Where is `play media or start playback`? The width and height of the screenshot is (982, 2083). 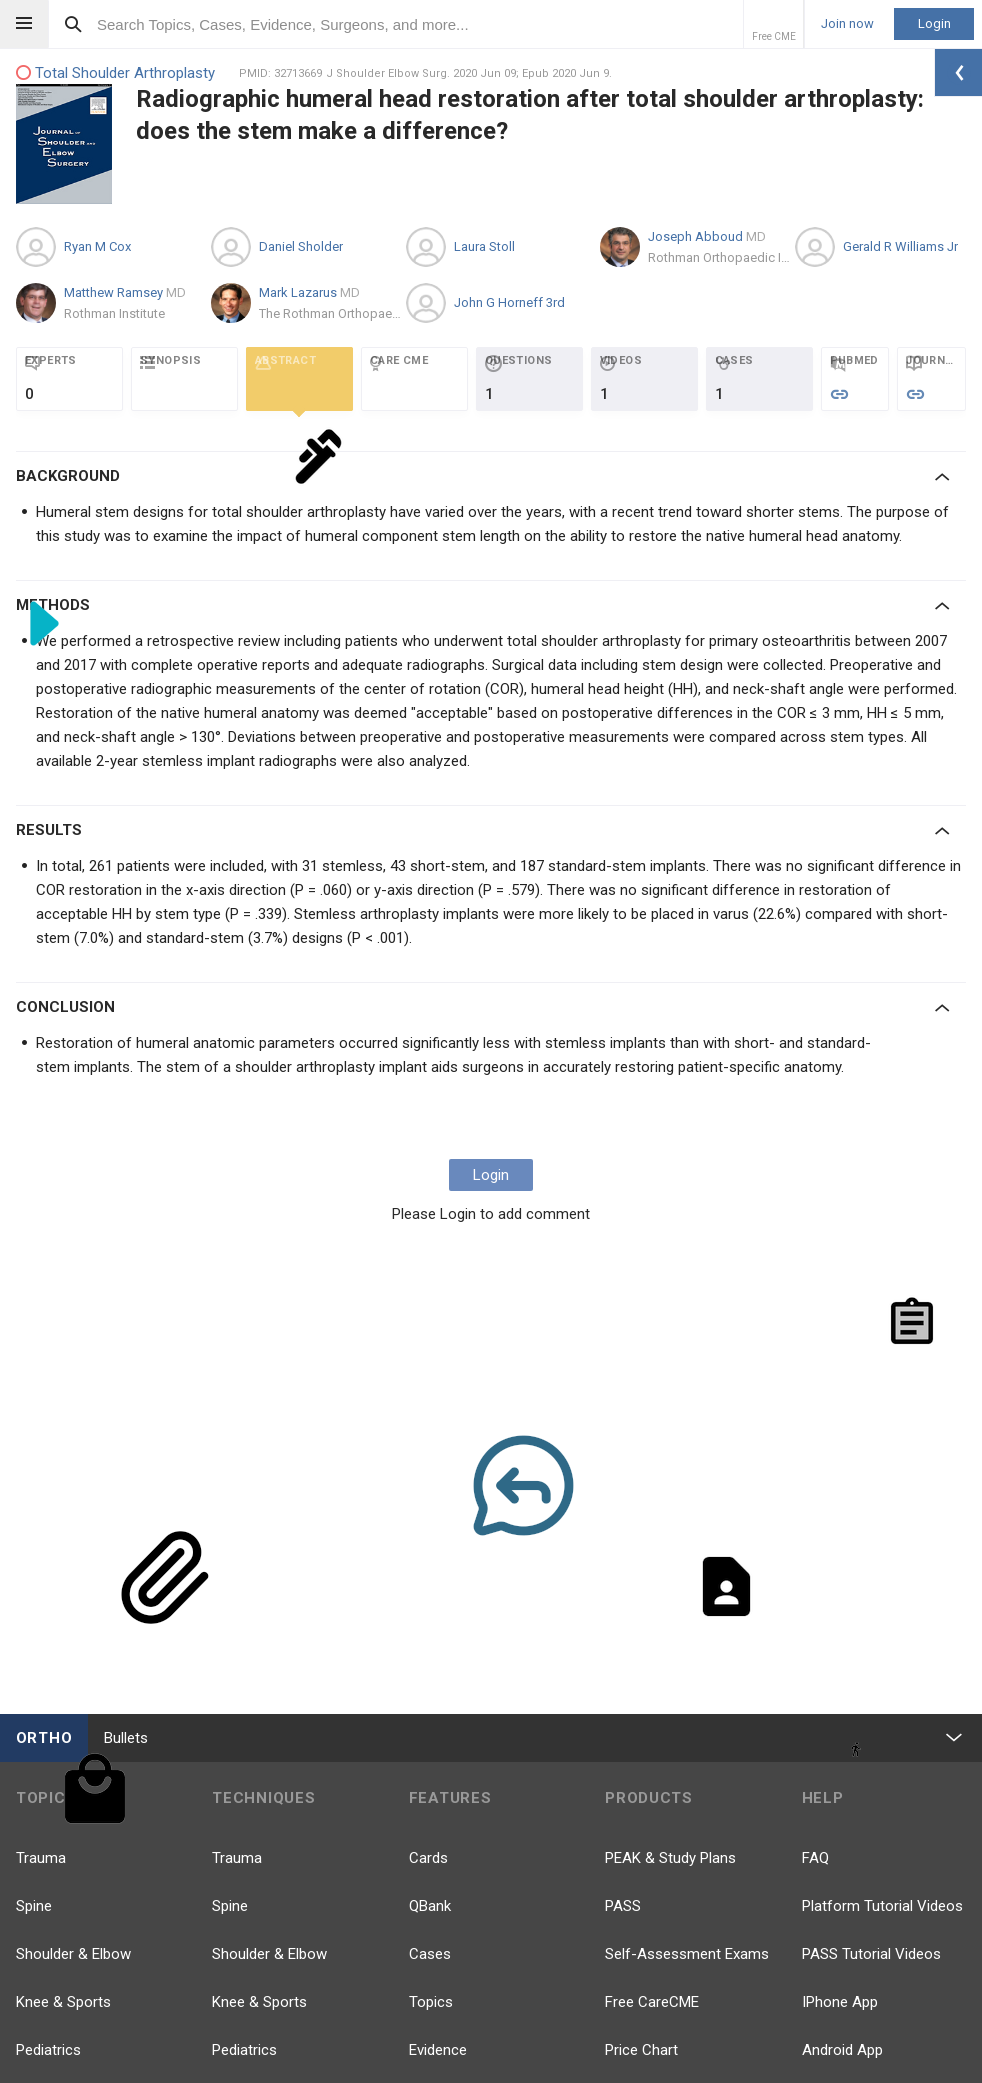
play media or start playback is located at coordinates (44, 623).